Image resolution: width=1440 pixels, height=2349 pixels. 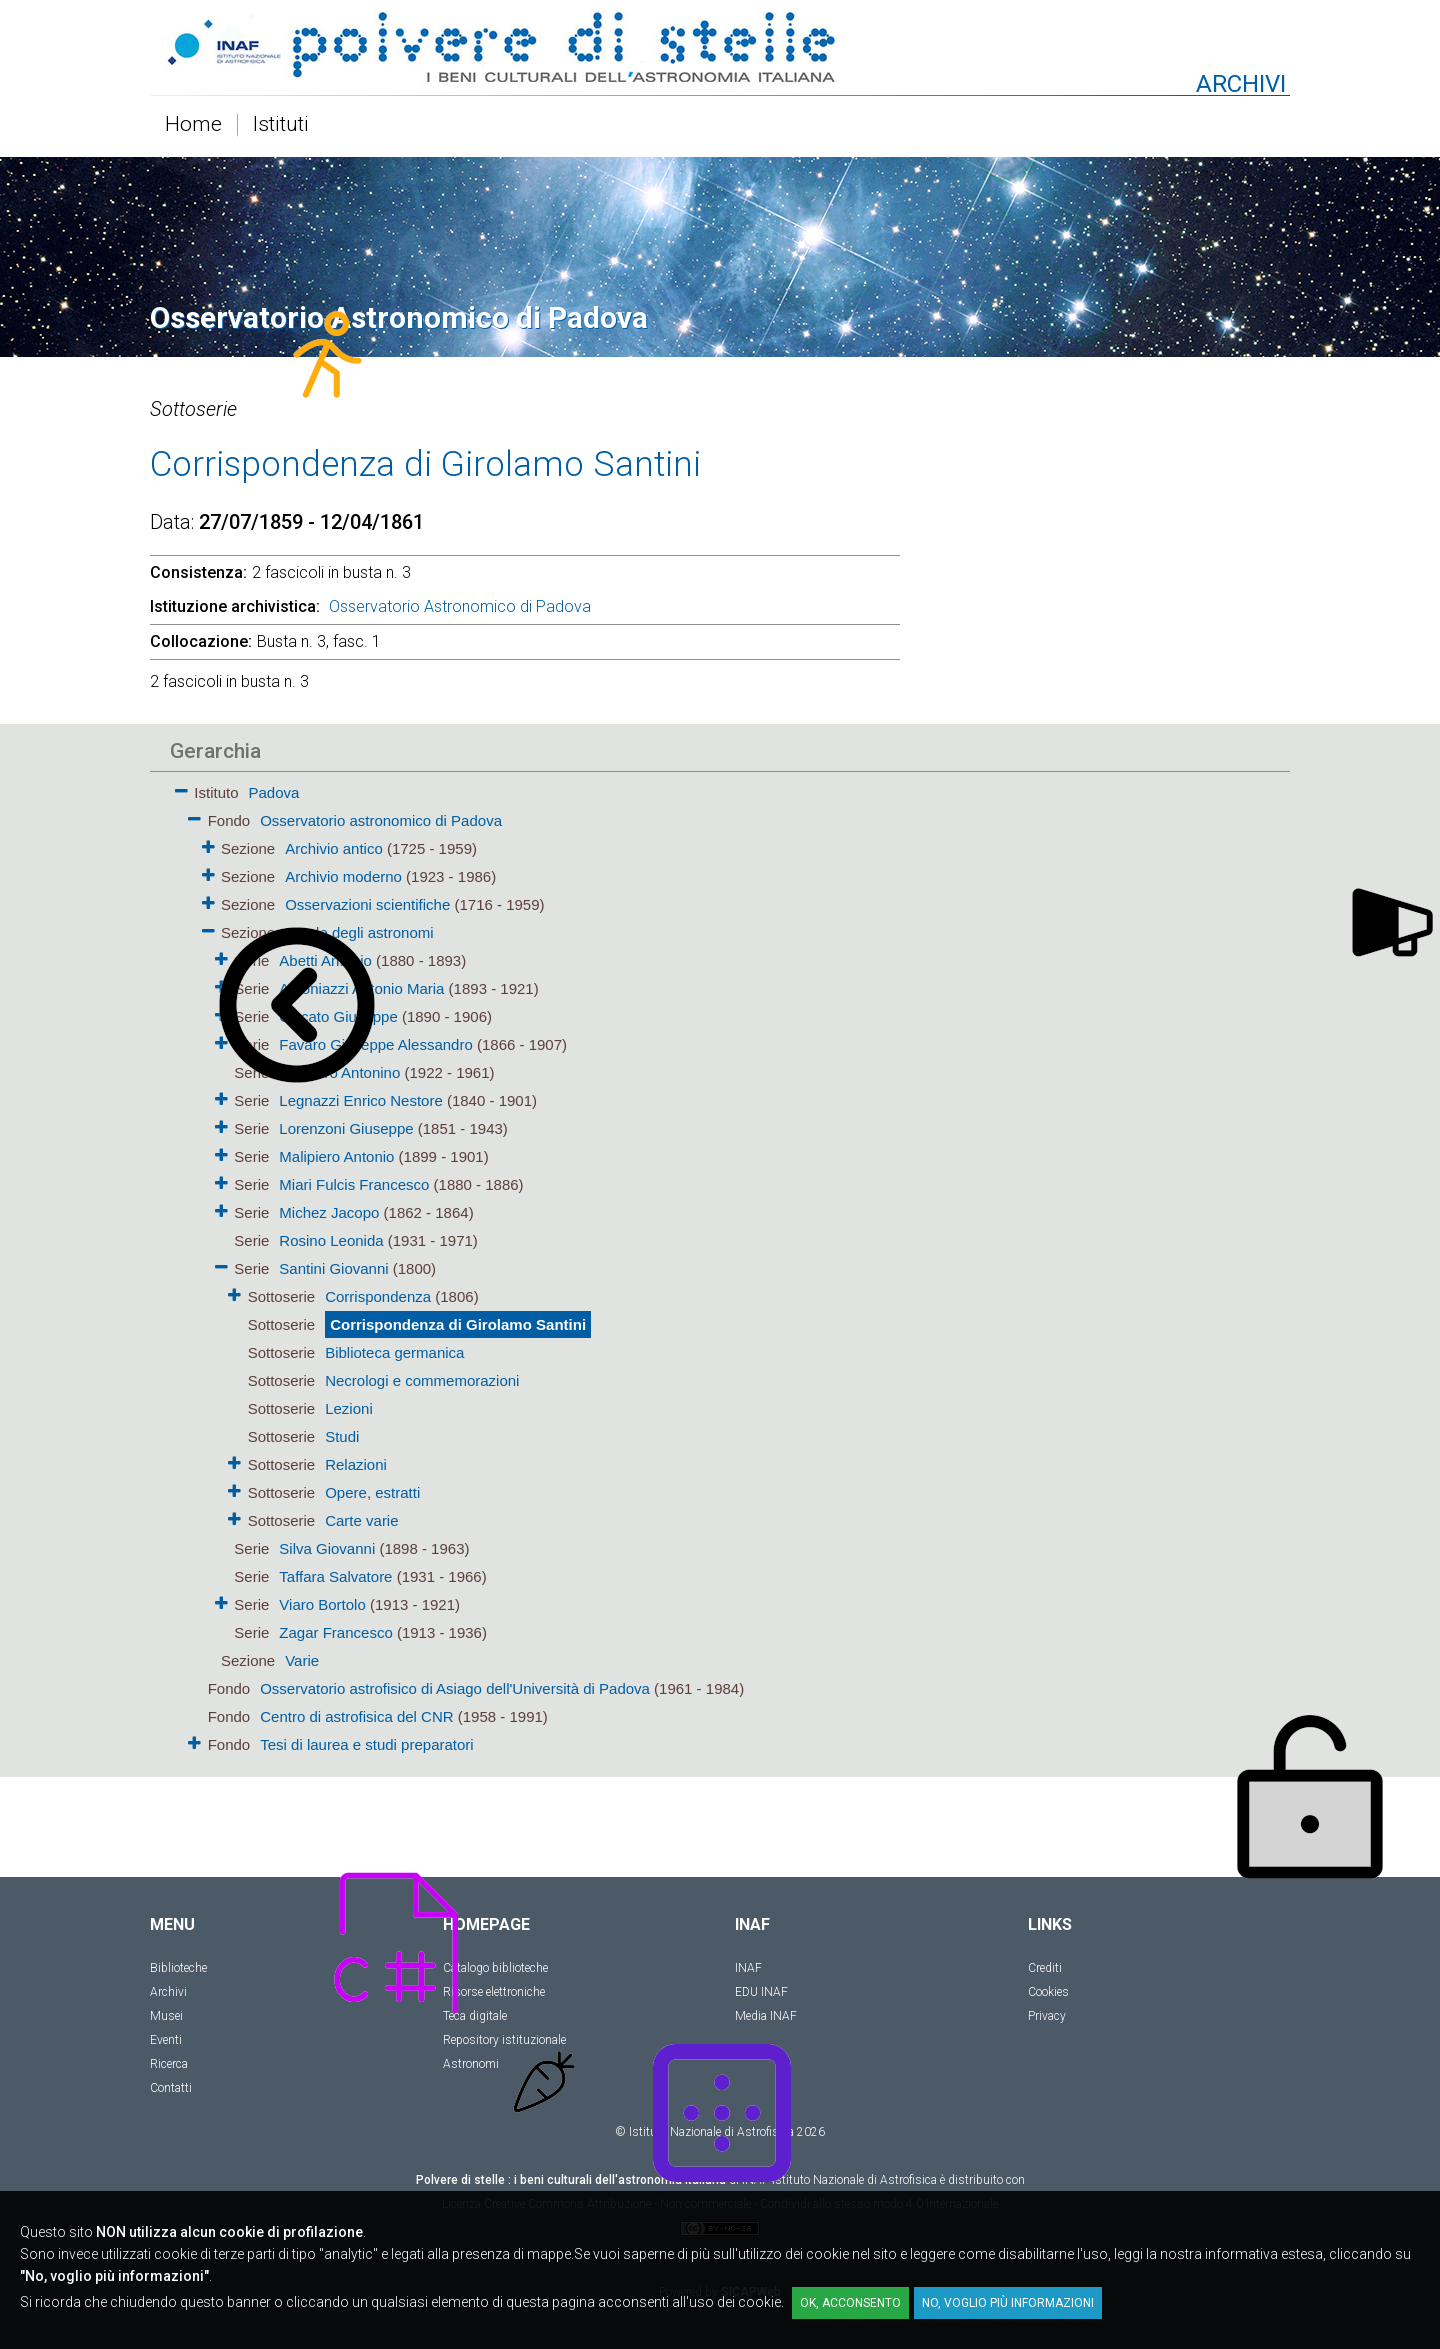 I want to click on go back to the previous screen, so click(x=297, y=1005).